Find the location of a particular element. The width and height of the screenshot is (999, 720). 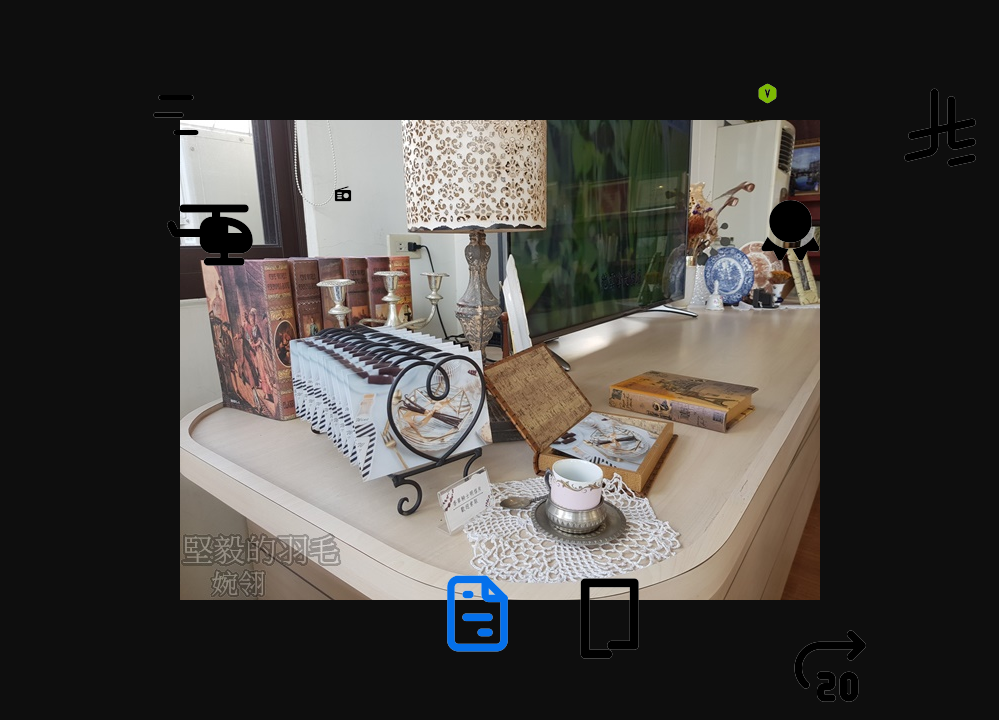

view invoice or billing document is located at coordinates (477, 613).